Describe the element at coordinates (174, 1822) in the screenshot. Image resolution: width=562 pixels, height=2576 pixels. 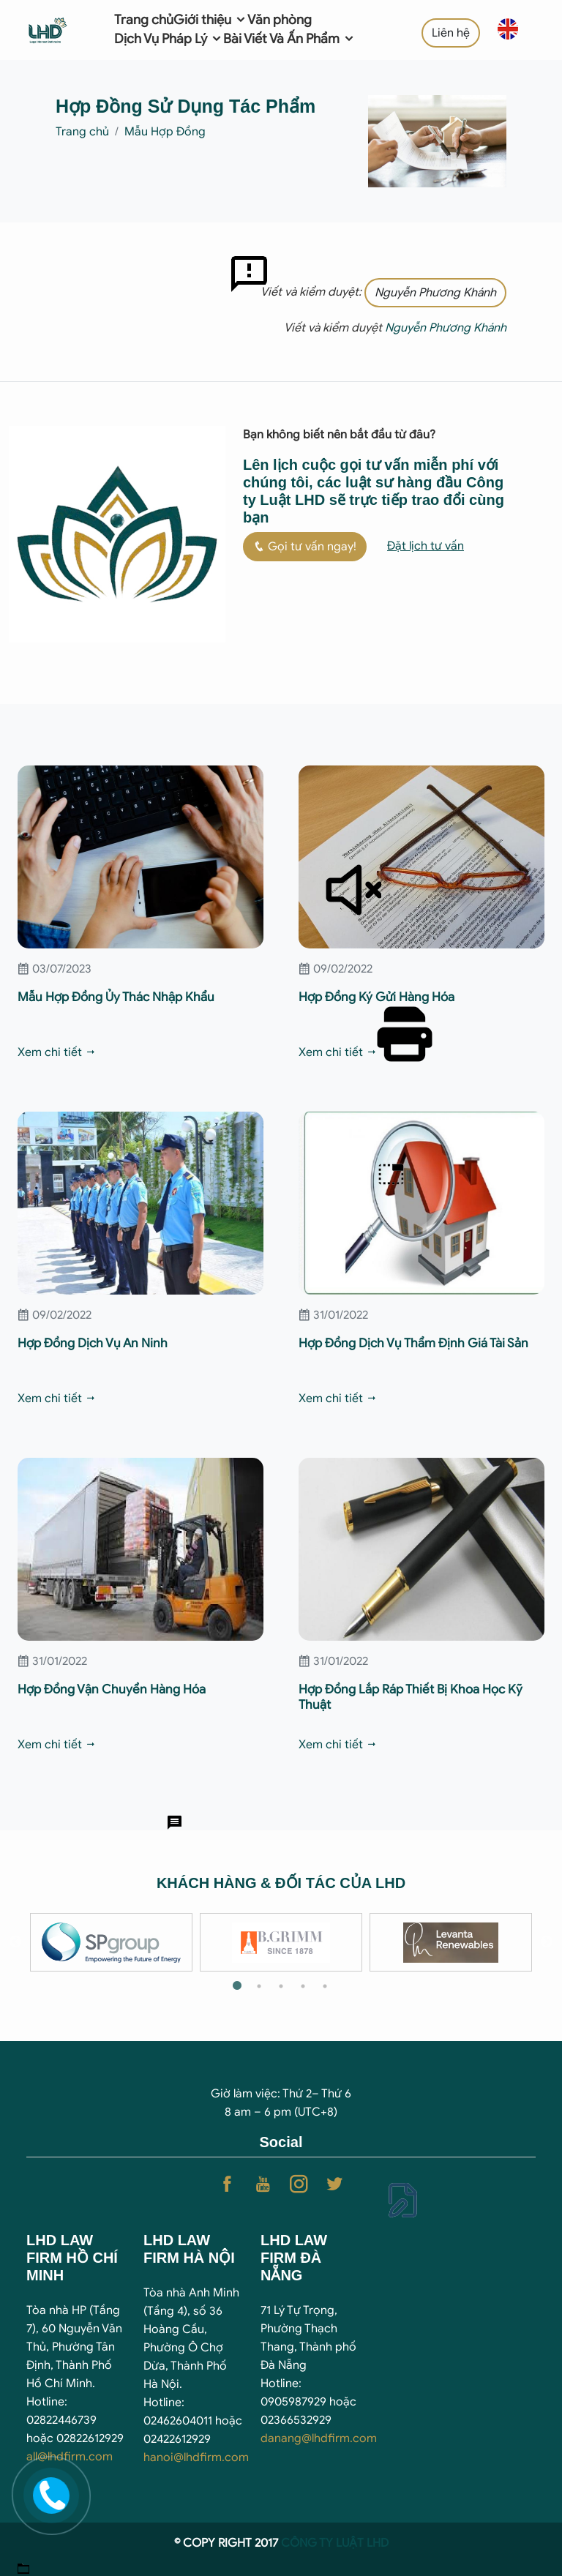
I see `open messaging or chat` at that location.